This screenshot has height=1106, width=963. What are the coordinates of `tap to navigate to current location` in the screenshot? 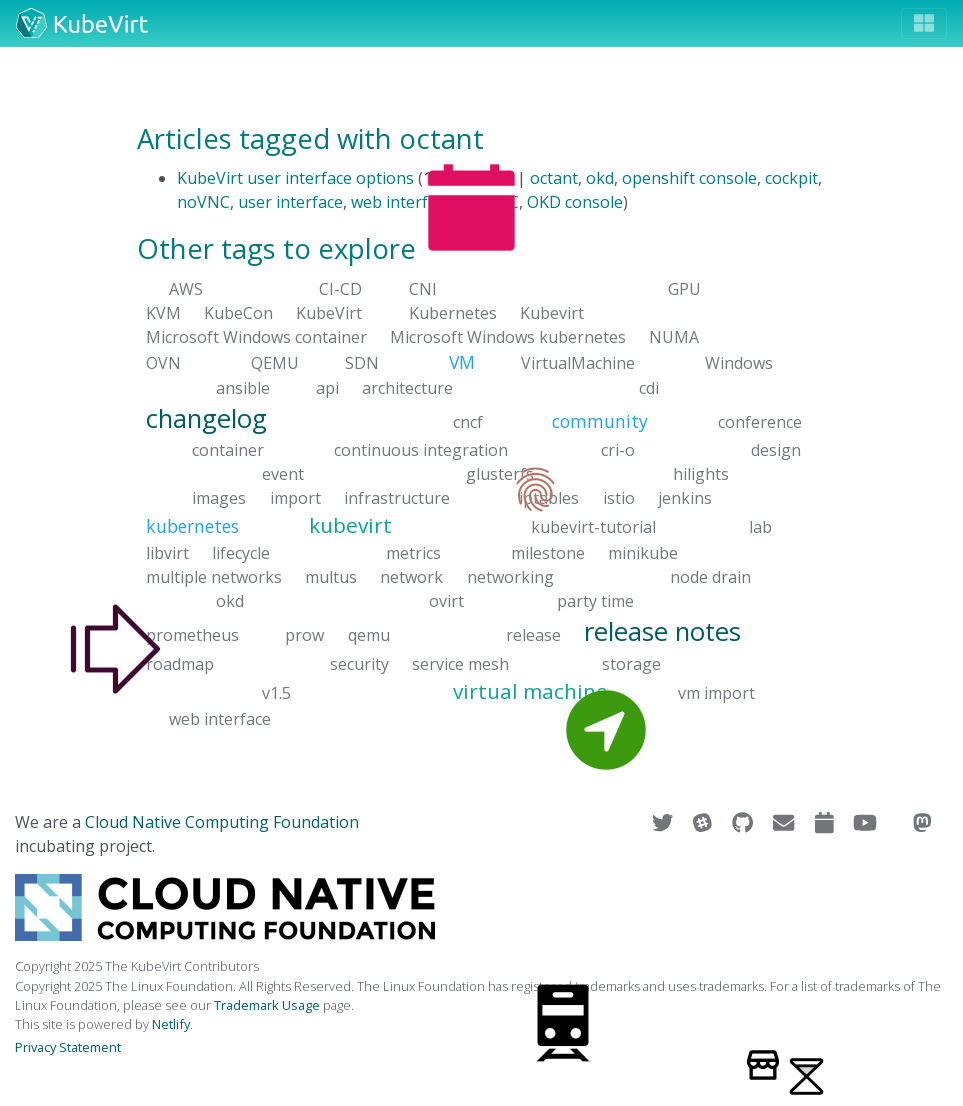 It's located at (606, 730).